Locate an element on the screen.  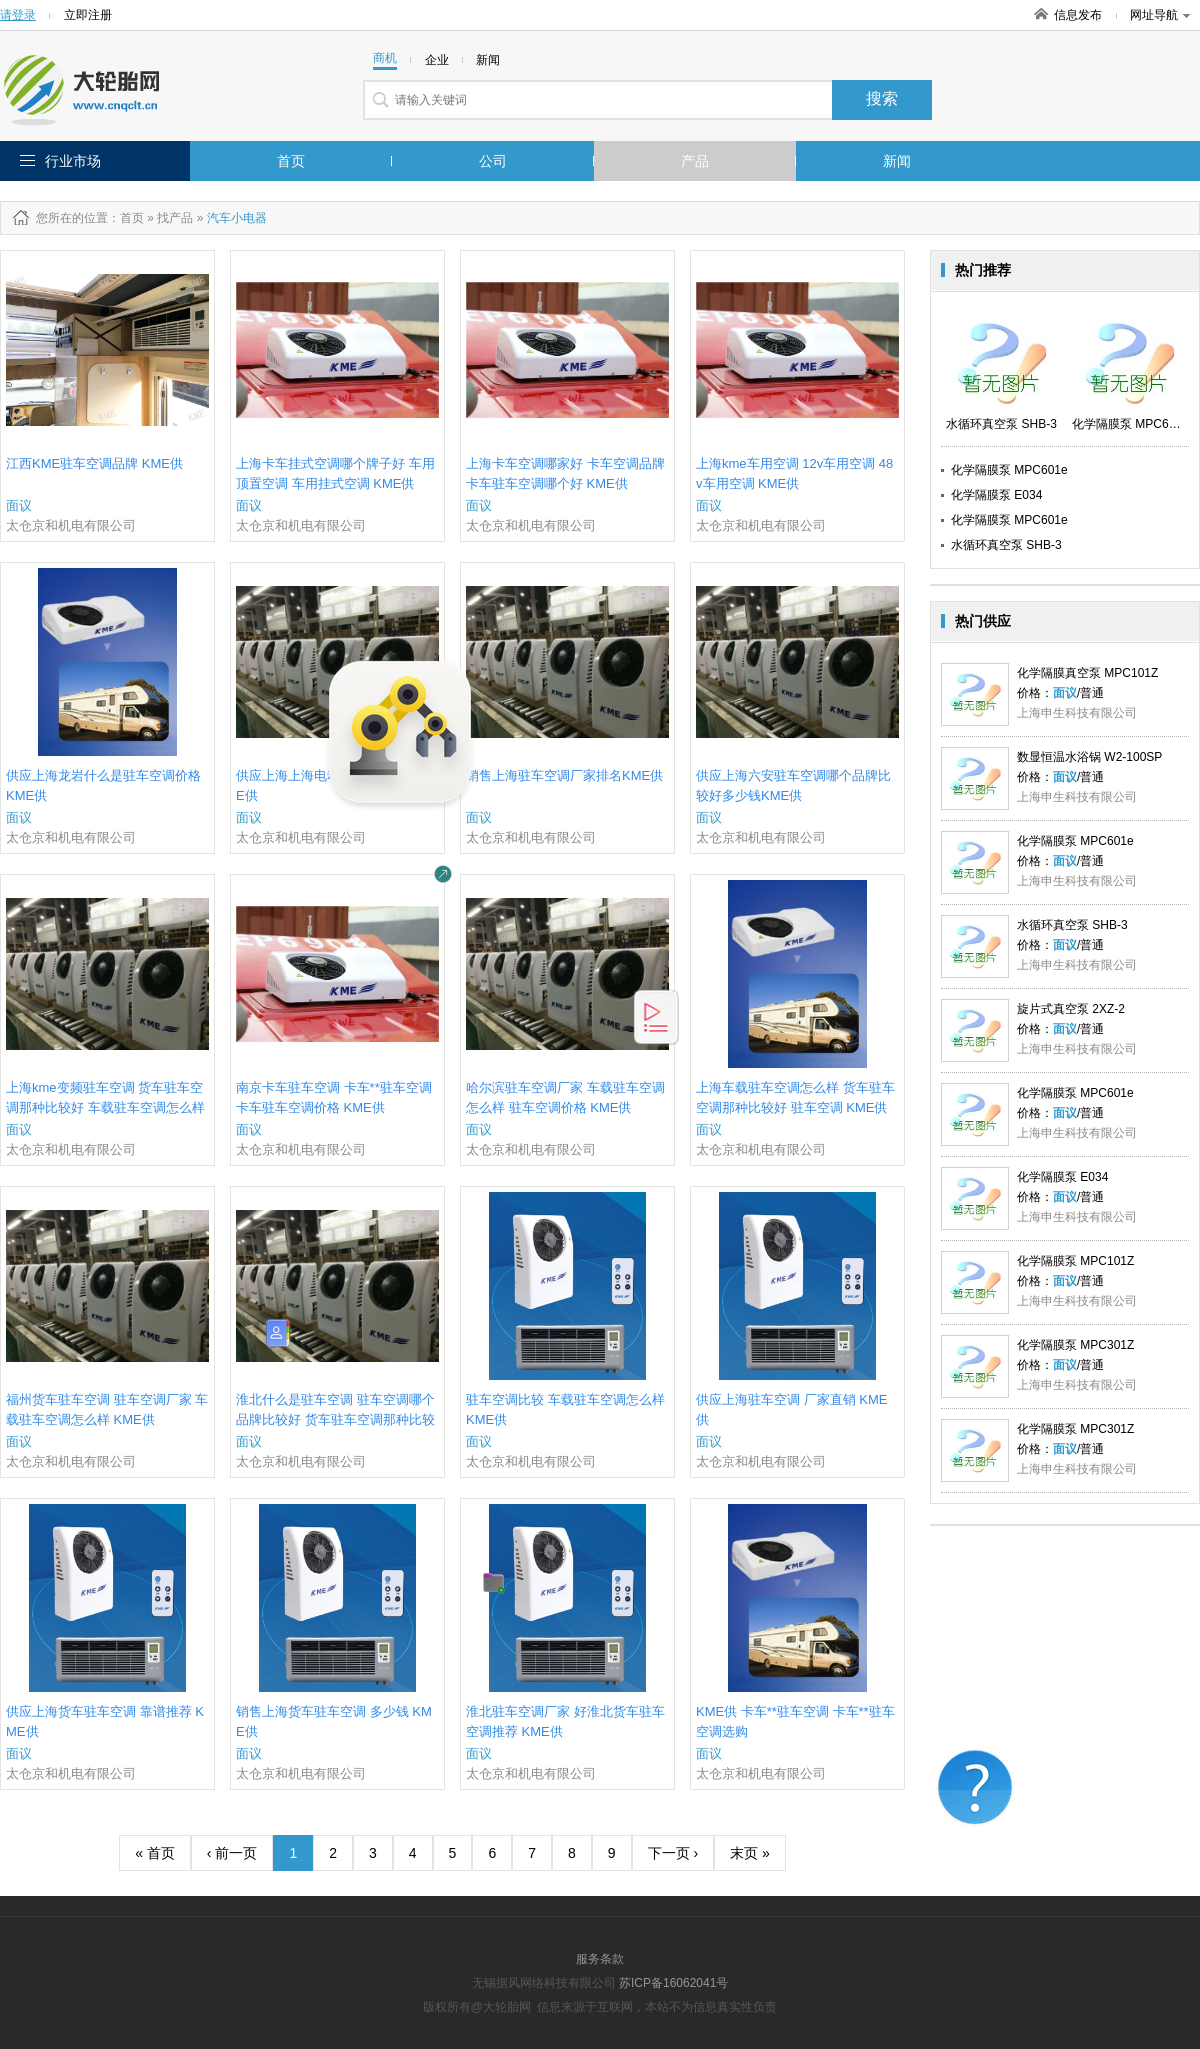
indicates a symbolic link or shortcut to another file is located at coordinates (443, 874).